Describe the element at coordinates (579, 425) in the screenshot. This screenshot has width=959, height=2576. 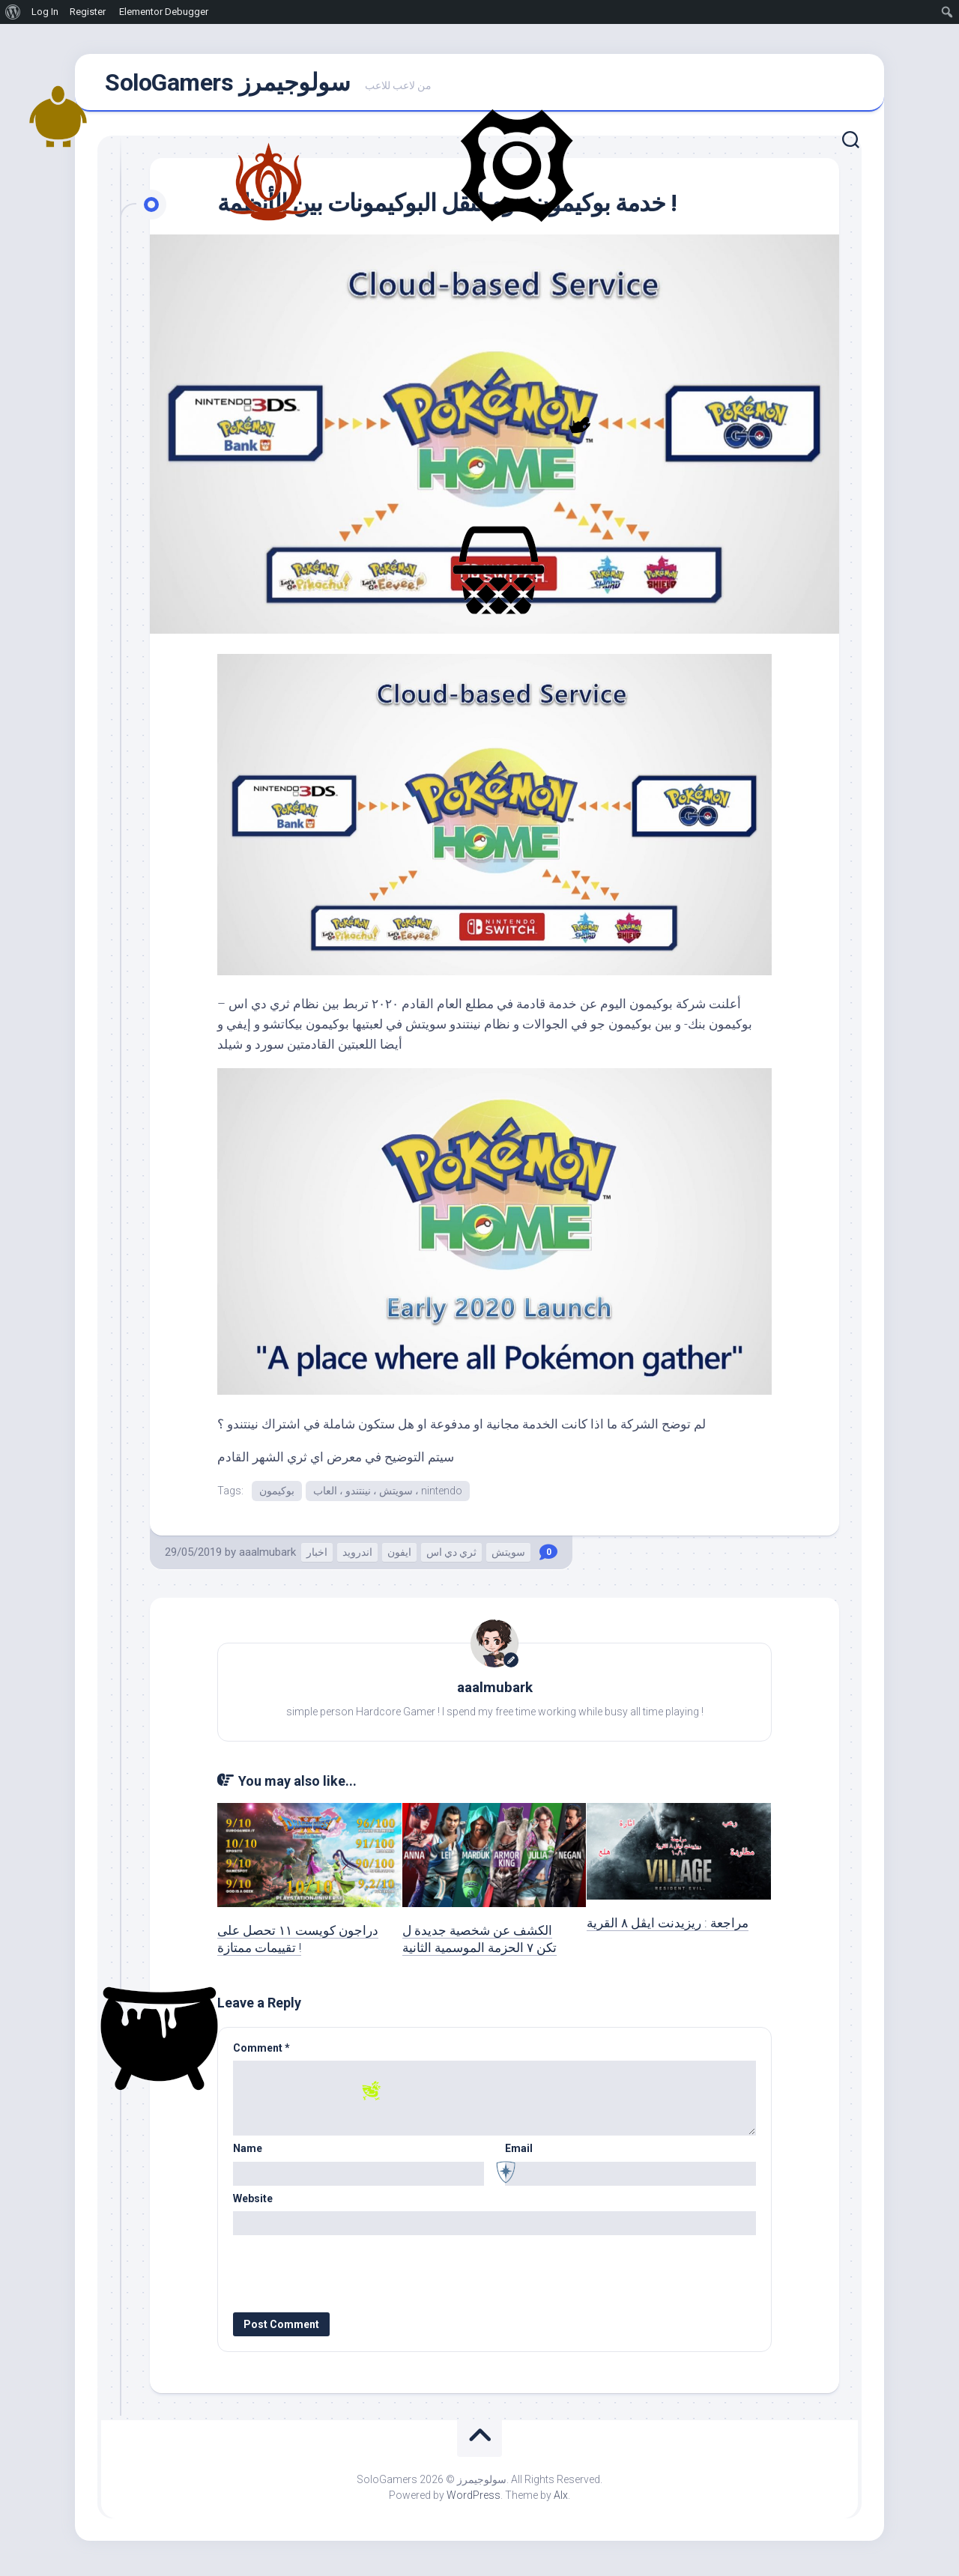
I see `select South Africa as your region` at that location.